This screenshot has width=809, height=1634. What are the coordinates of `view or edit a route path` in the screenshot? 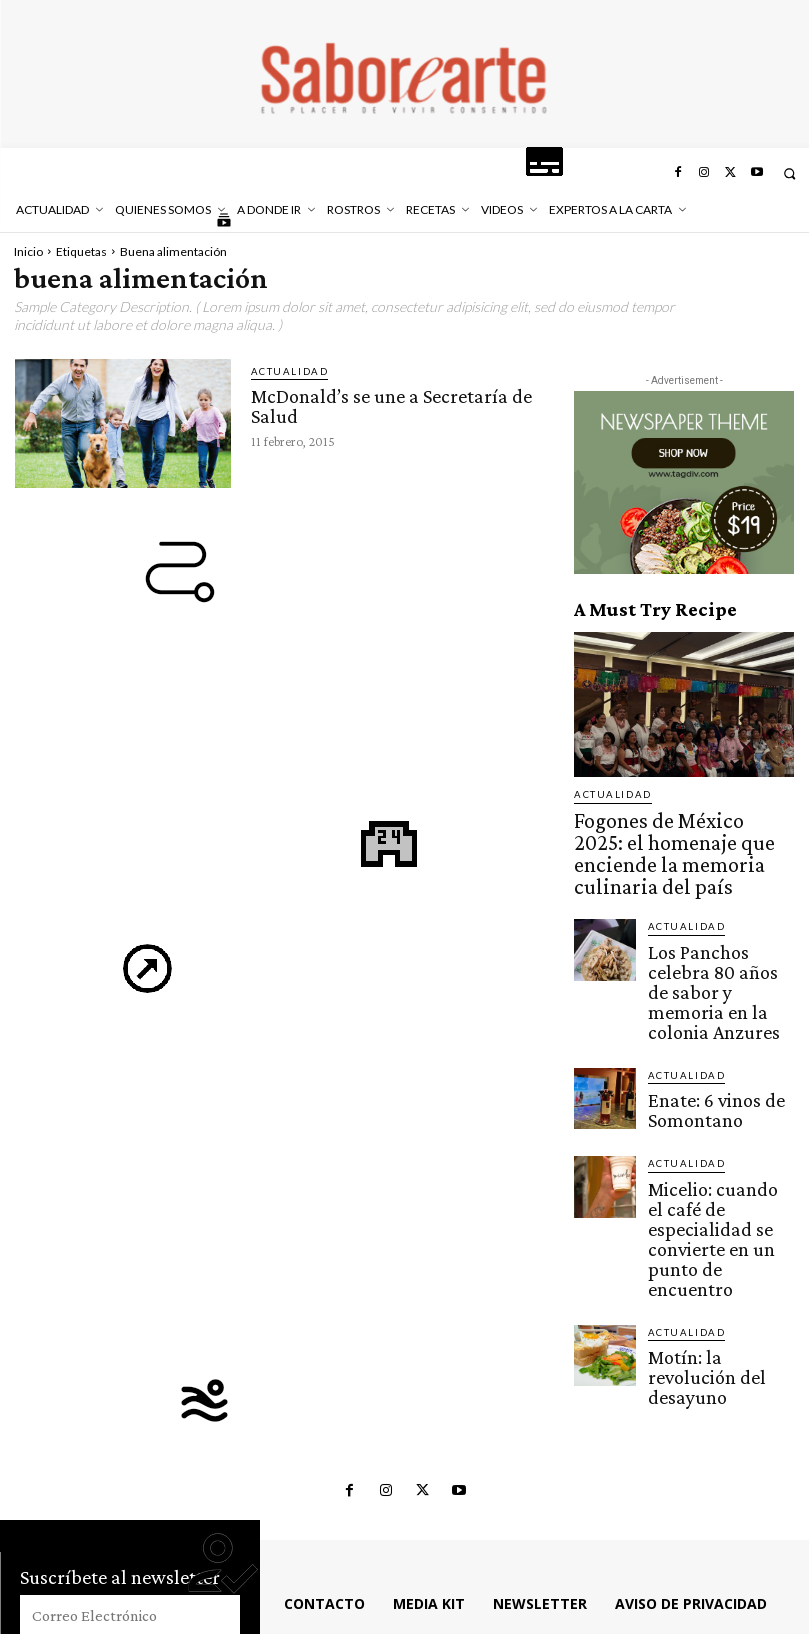 It's located at (180, 568).